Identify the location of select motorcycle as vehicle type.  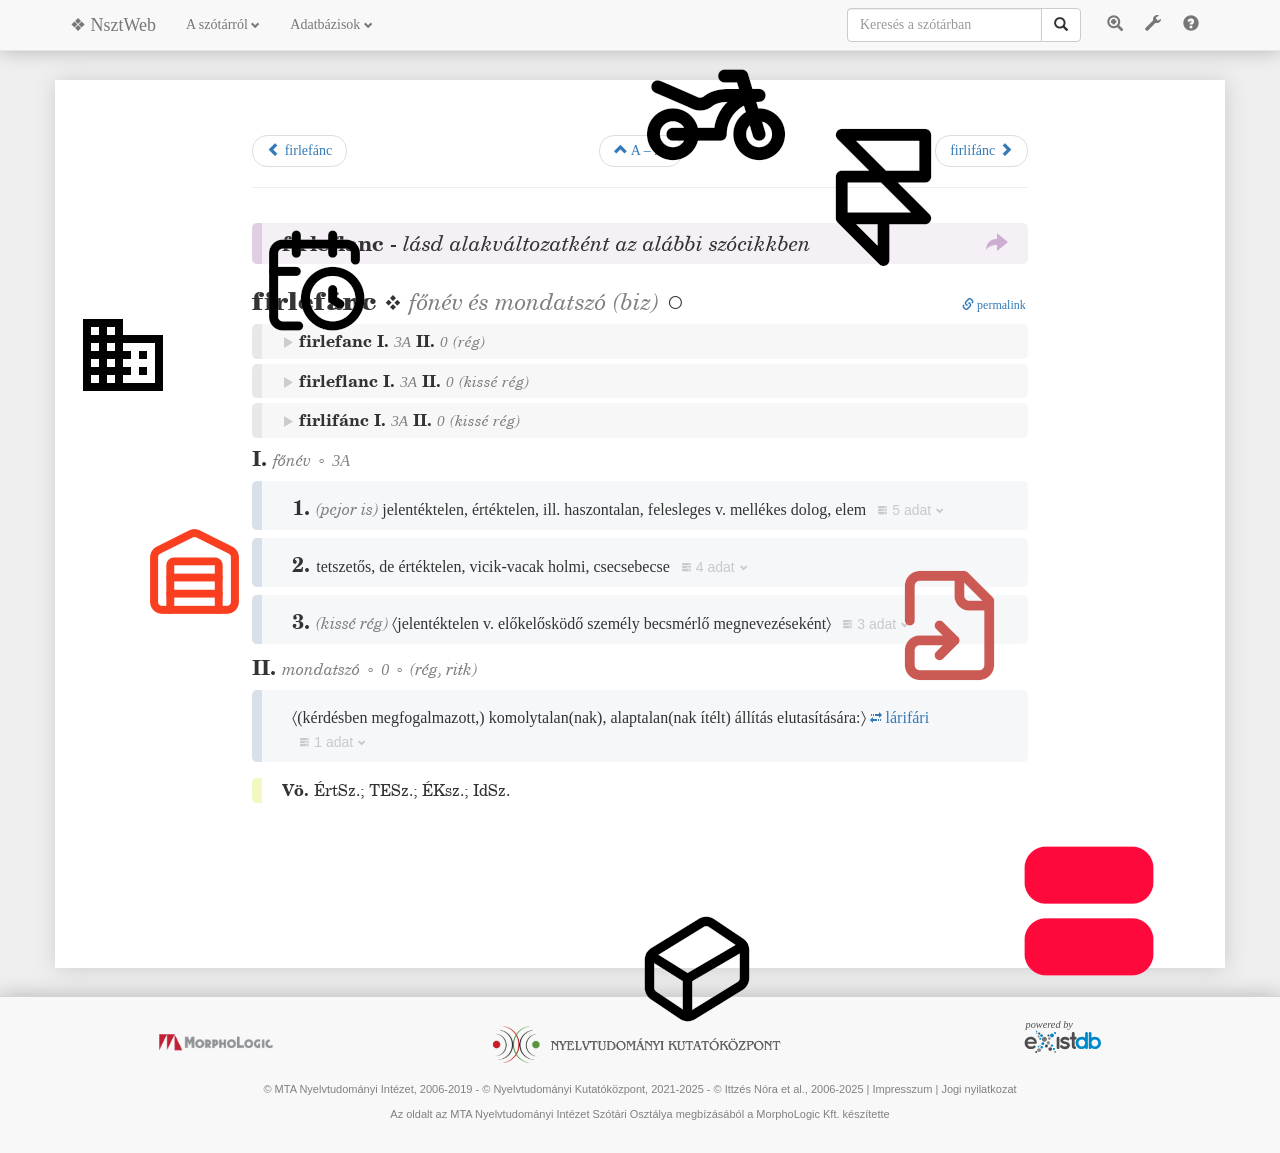
(716, 117).